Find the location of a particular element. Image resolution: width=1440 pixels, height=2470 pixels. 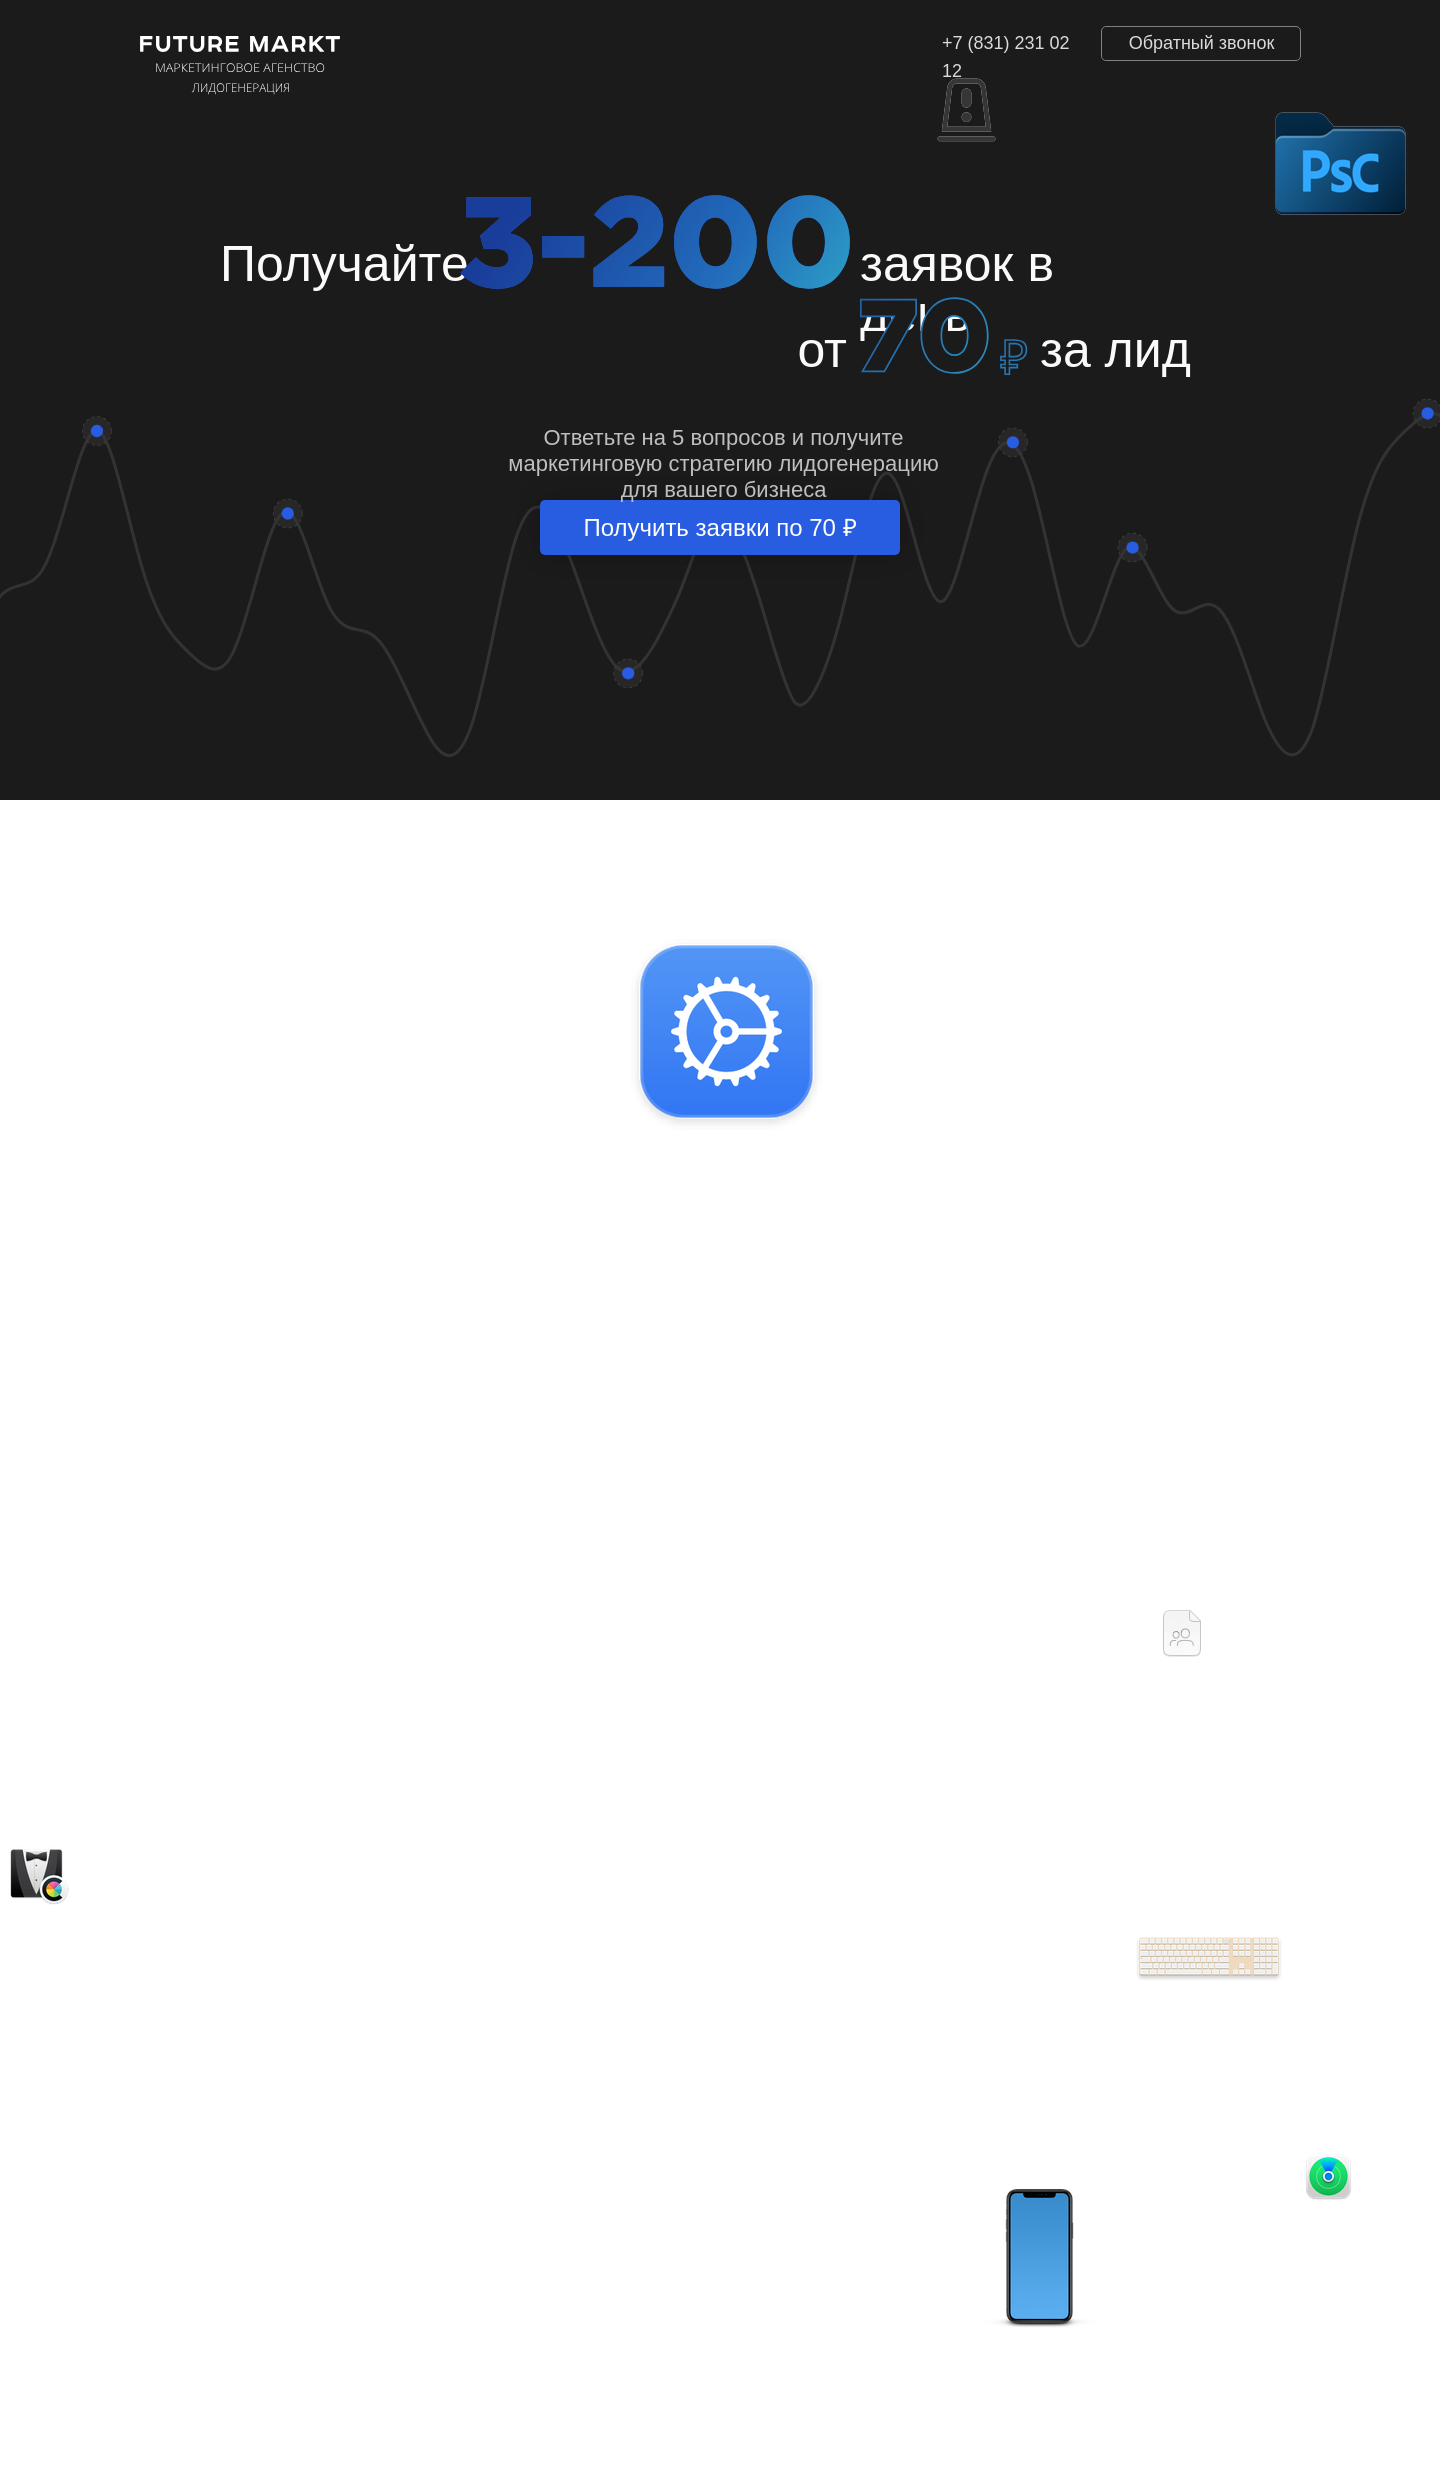

indicates an authors or contributors file is located at coordinates (1182, 1633).